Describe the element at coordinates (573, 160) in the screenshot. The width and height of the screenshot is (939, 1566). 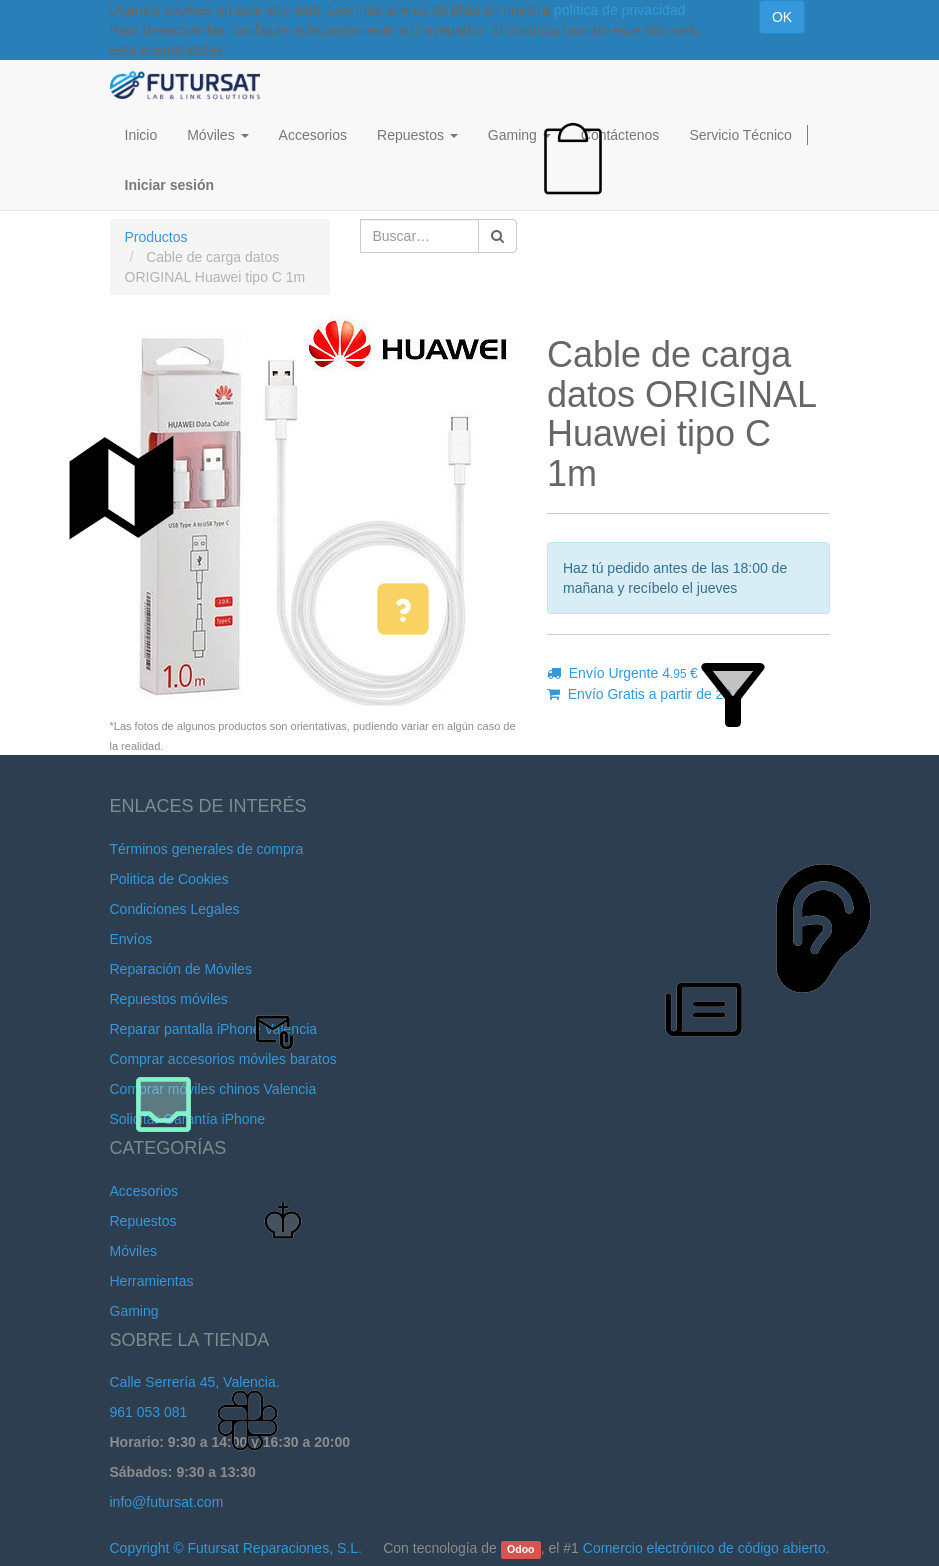
I see `copy to clipboard` at that location.